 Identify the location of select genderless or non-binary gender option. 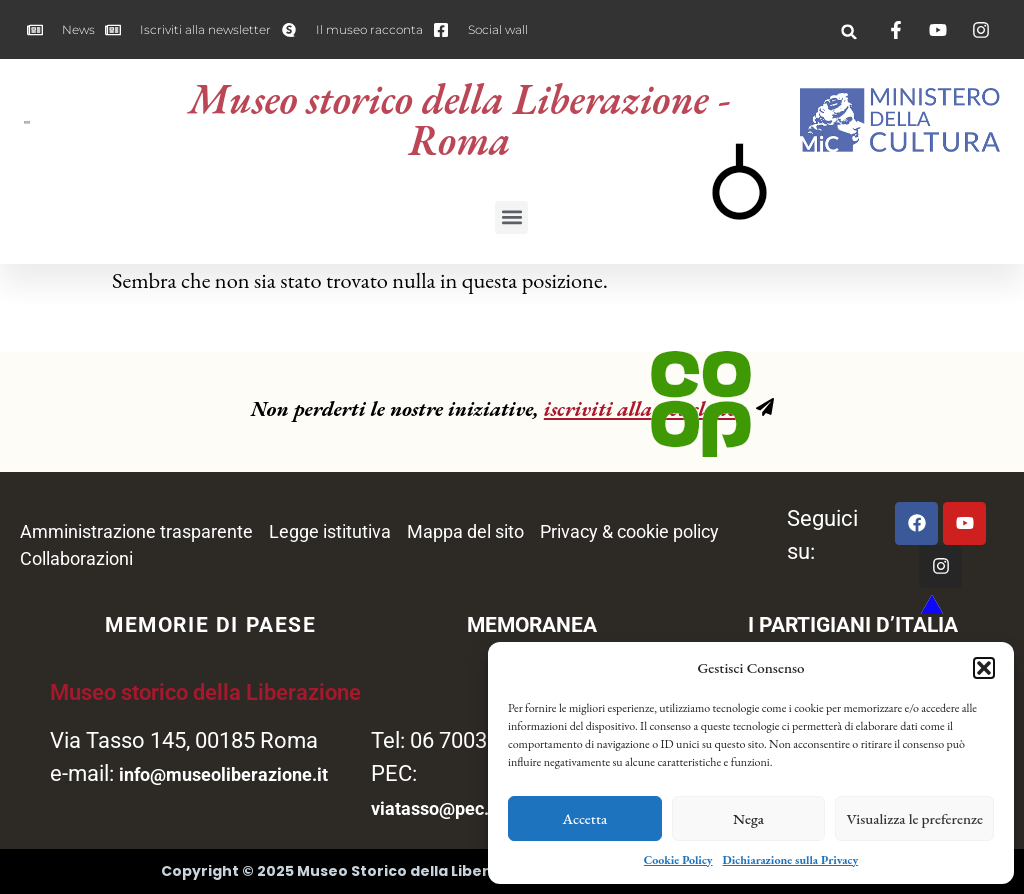
(739, 183).